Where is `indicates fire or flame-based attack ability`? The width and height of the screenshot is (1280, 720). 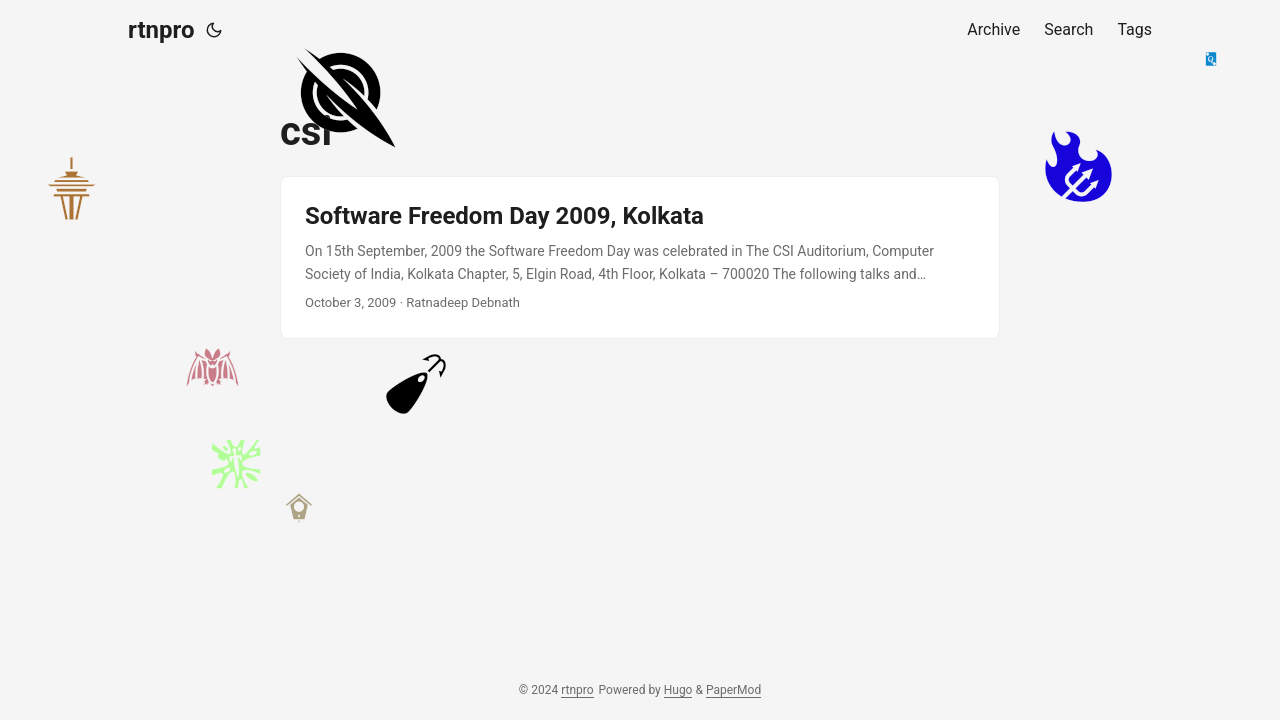
indicates fire or flame-based attack ability is located at coordinates (1077, 167).